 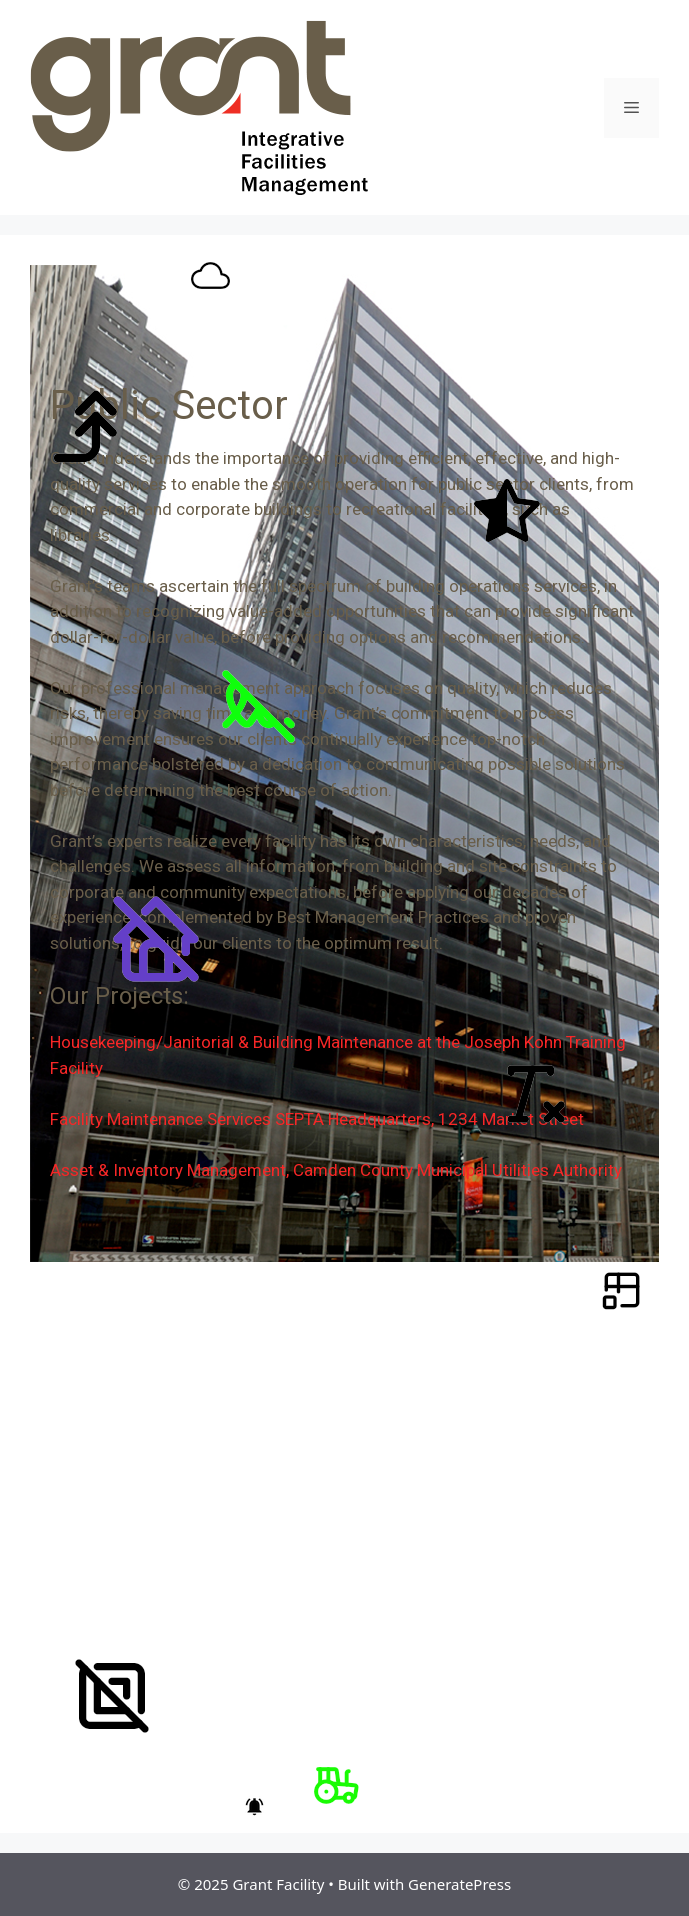 I want to click on create a table alias or reference, so click(x=622, y=1290).